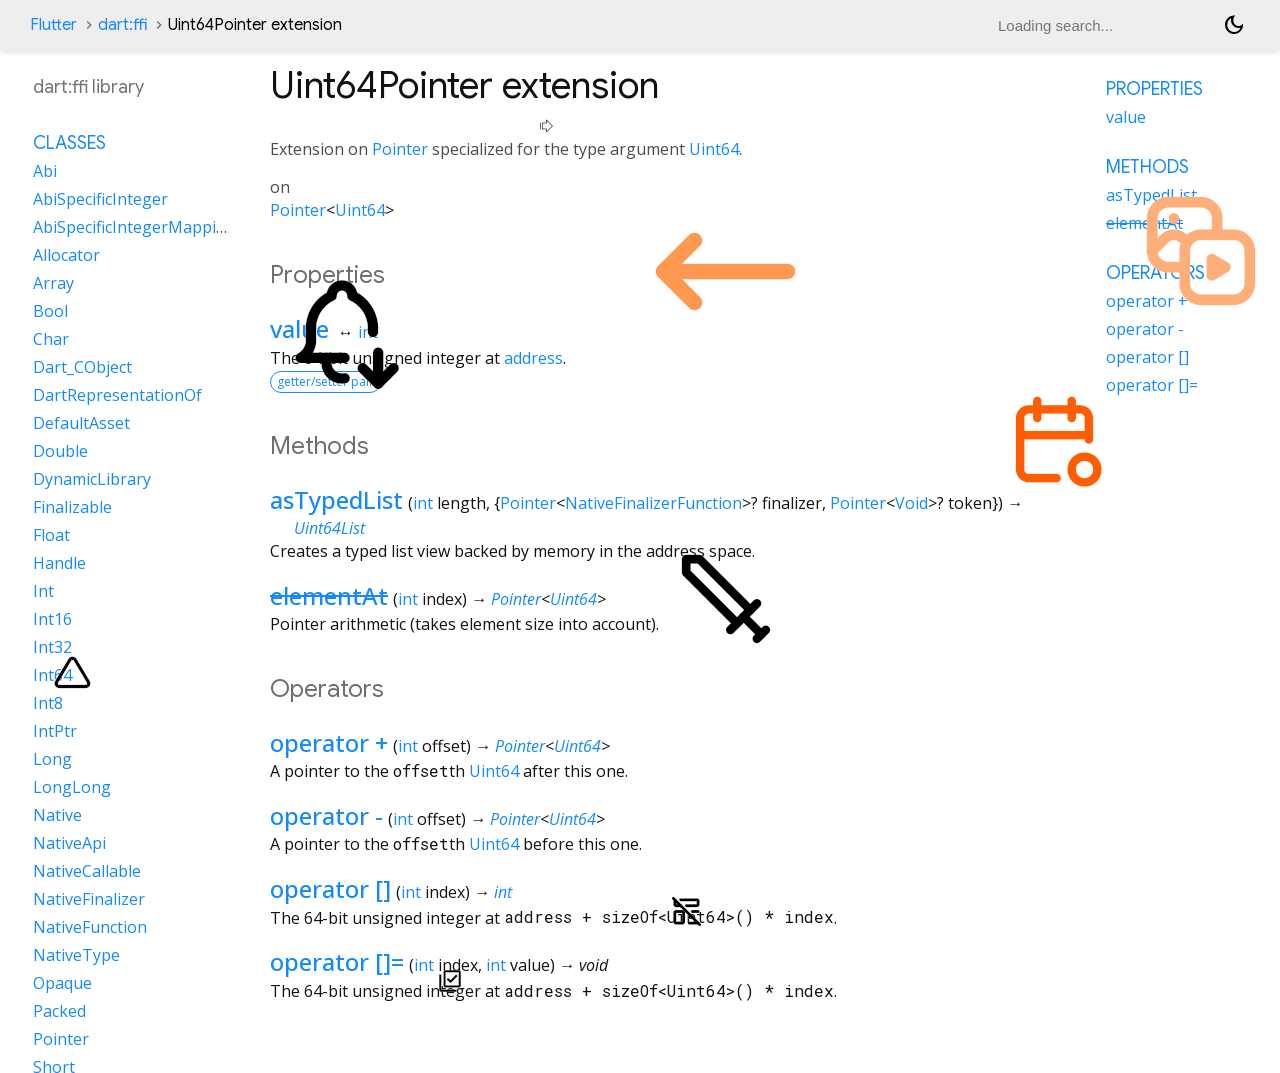  What do you see at coordinates (1054, 439) in the screenshot?
I see `calendar event with notification or reminder` at bounding box center [1054, 439].